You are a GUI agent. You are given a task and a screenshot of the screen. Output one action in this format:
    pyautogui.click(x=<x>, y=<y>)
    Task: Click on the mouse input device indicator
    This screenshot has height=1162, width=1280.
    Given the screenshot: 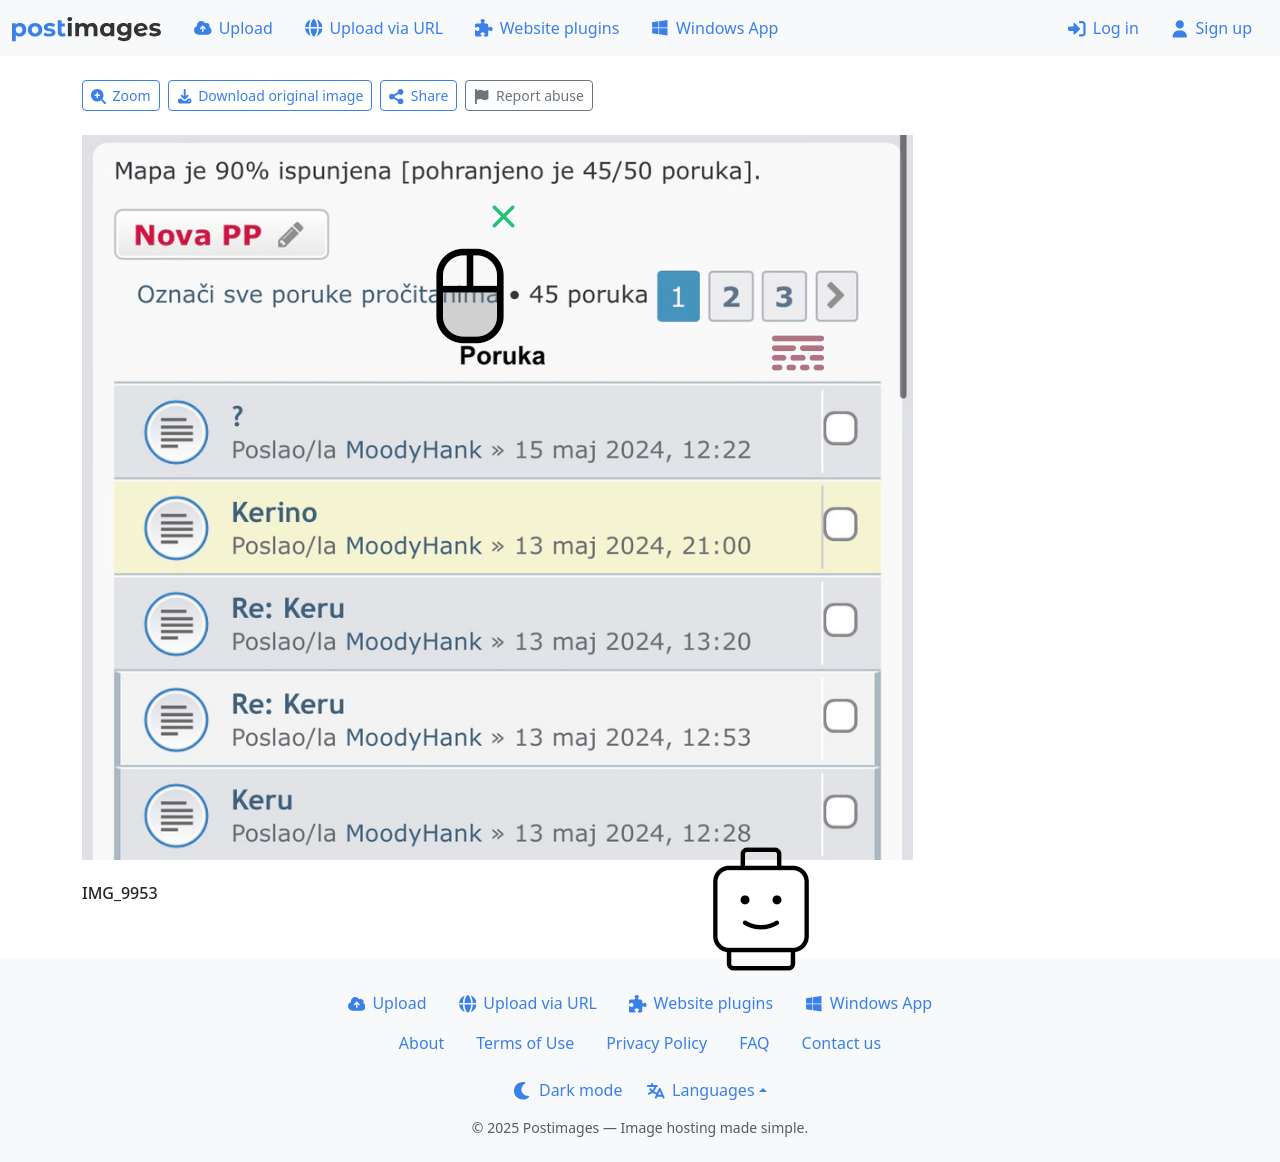 What is the action you would take?
    pyautogui.click(x=470, y=296)
    